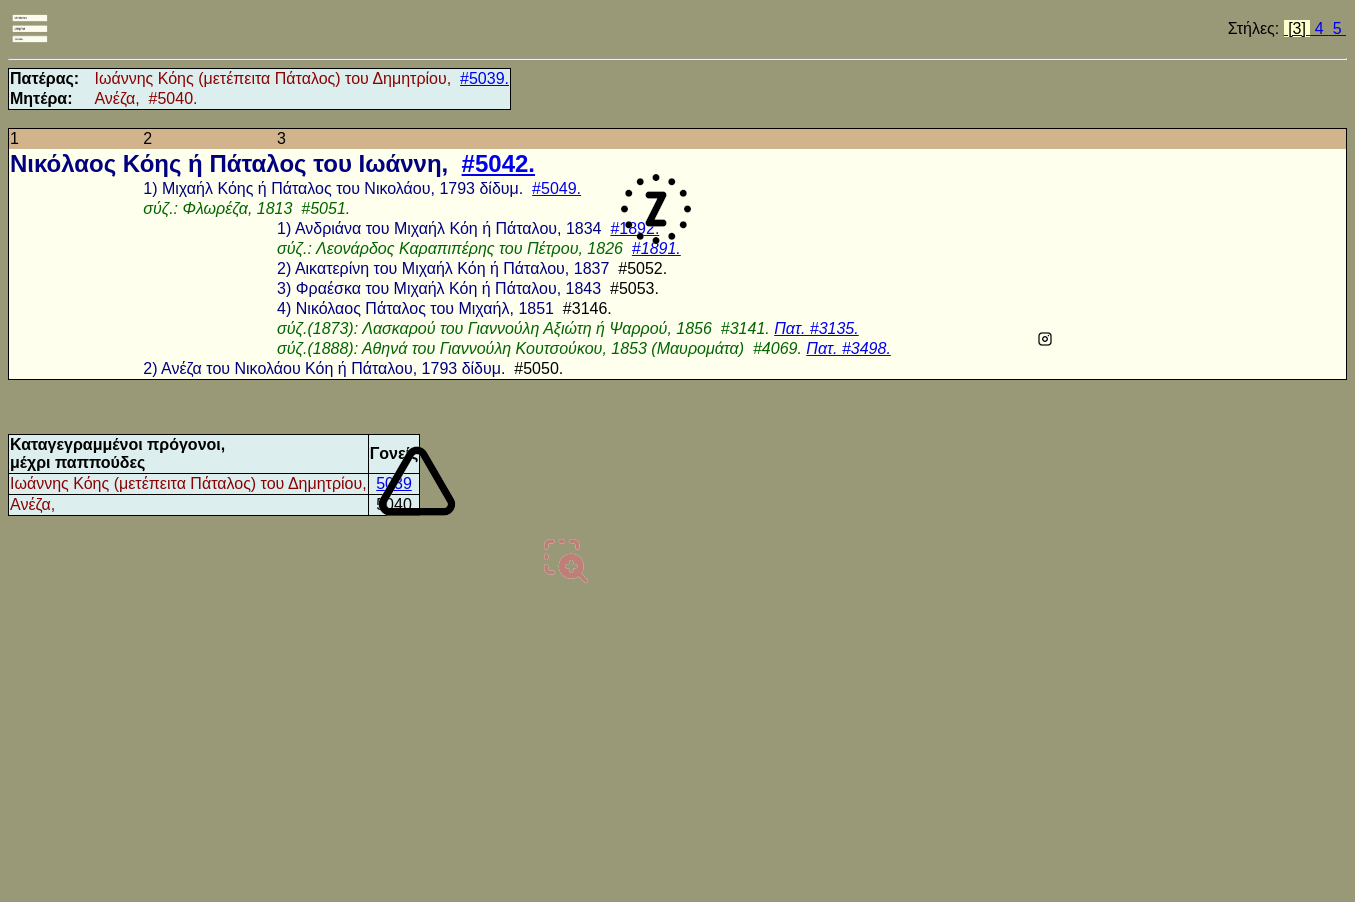 This screenshot has width=1355, height=902. What do you see at coordinates (565, 560) in the screenshot?
I see `zoom in on a selected area` at bounding box center [565, 560].